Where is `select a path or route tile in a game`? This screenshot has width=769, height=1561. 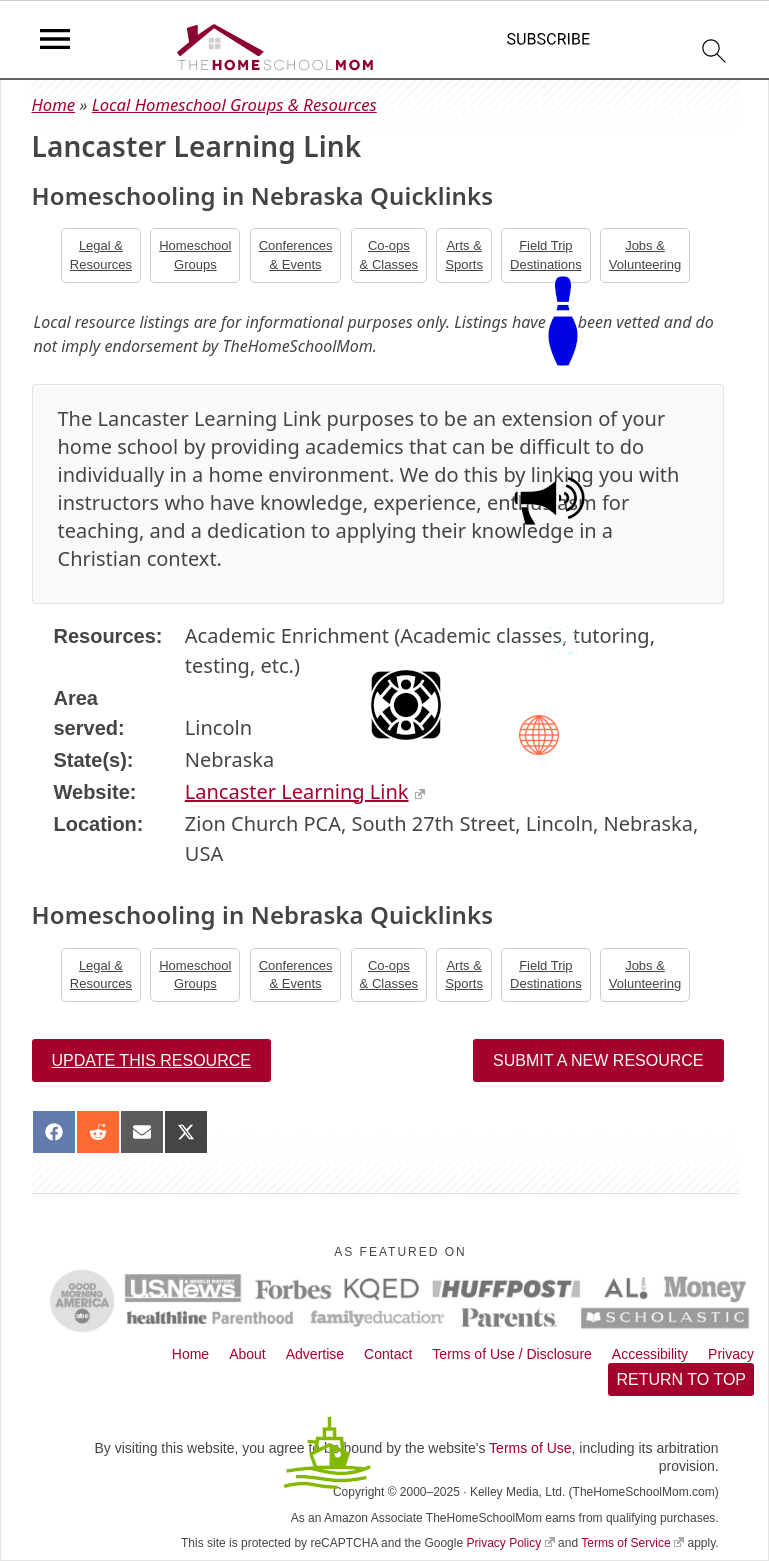 select a path or route tile in a game is located at coordinates (562, 641).